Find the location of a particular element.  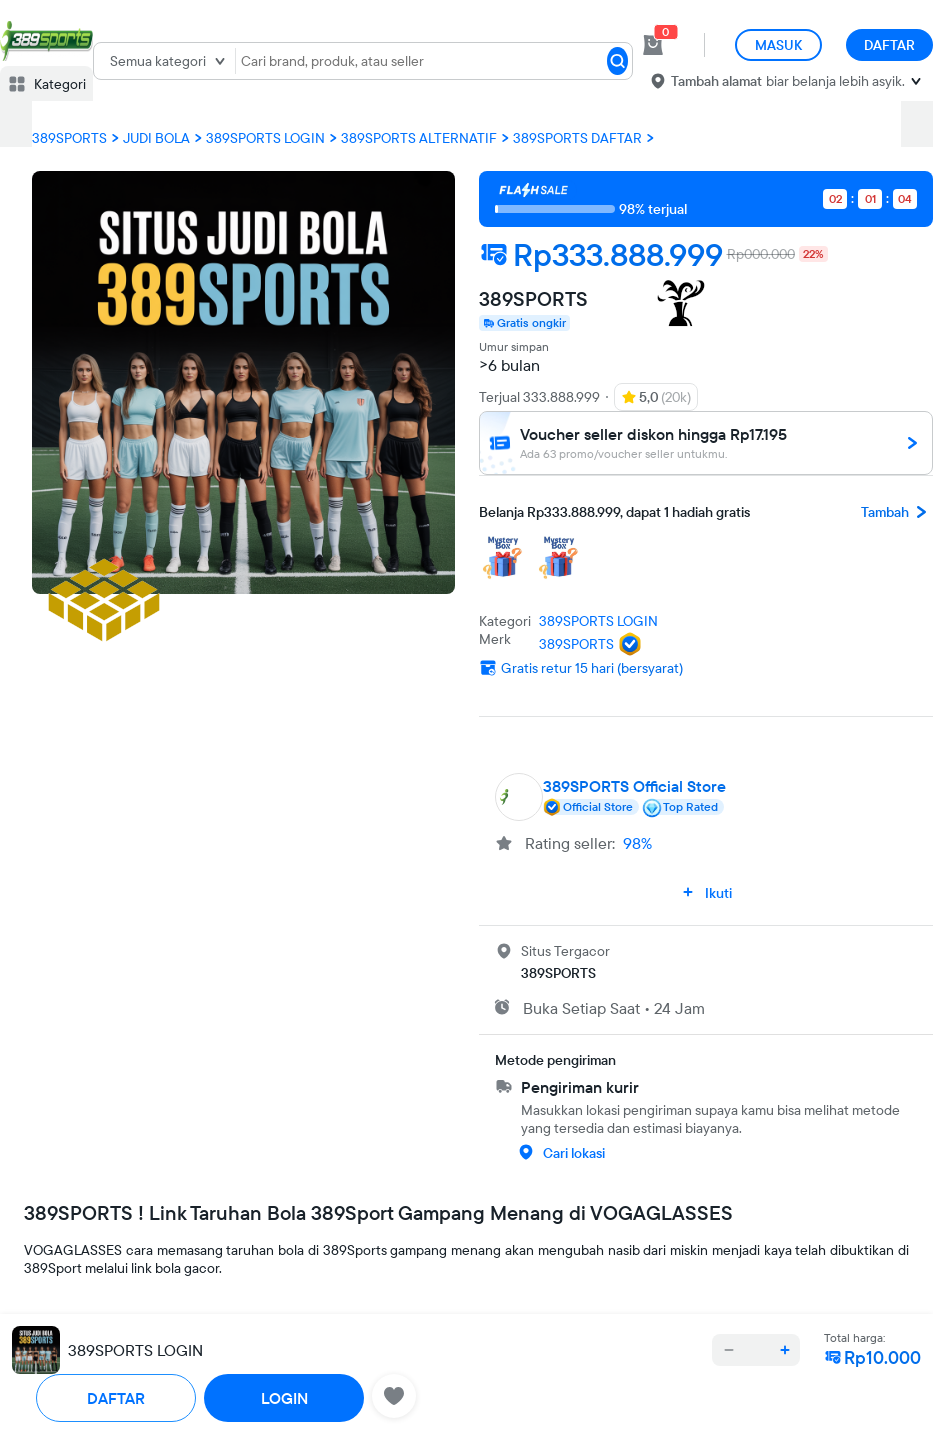

potion or magical item in inventory is located at coordinates (681, 303).